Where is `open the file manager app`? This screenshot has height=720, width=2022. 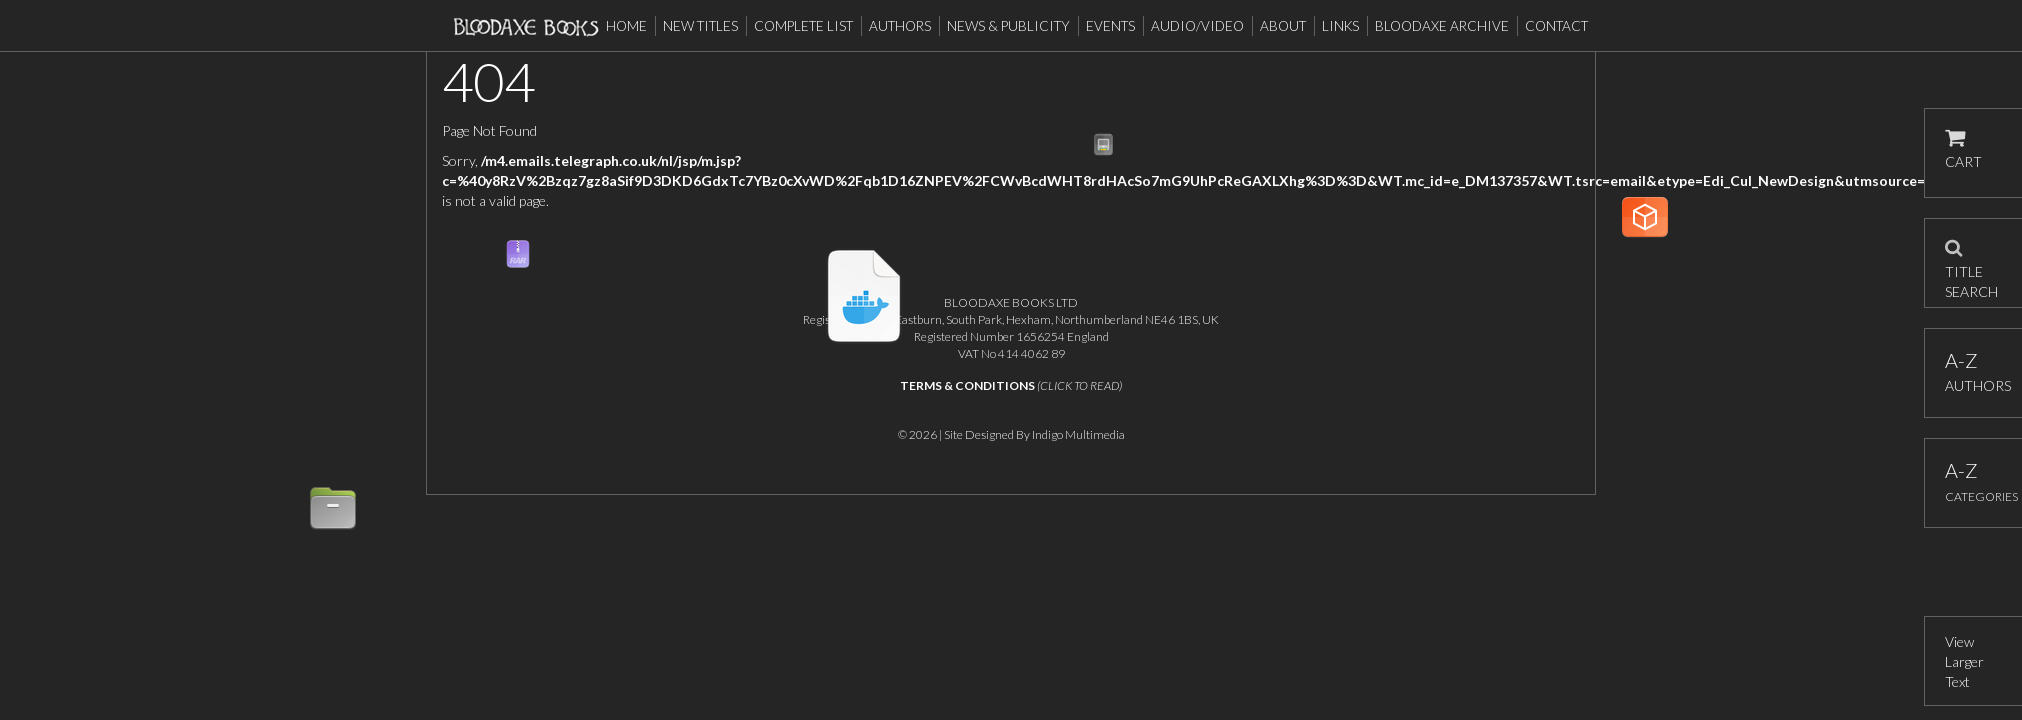 open the file manager app is located at coordinates (333, 508).